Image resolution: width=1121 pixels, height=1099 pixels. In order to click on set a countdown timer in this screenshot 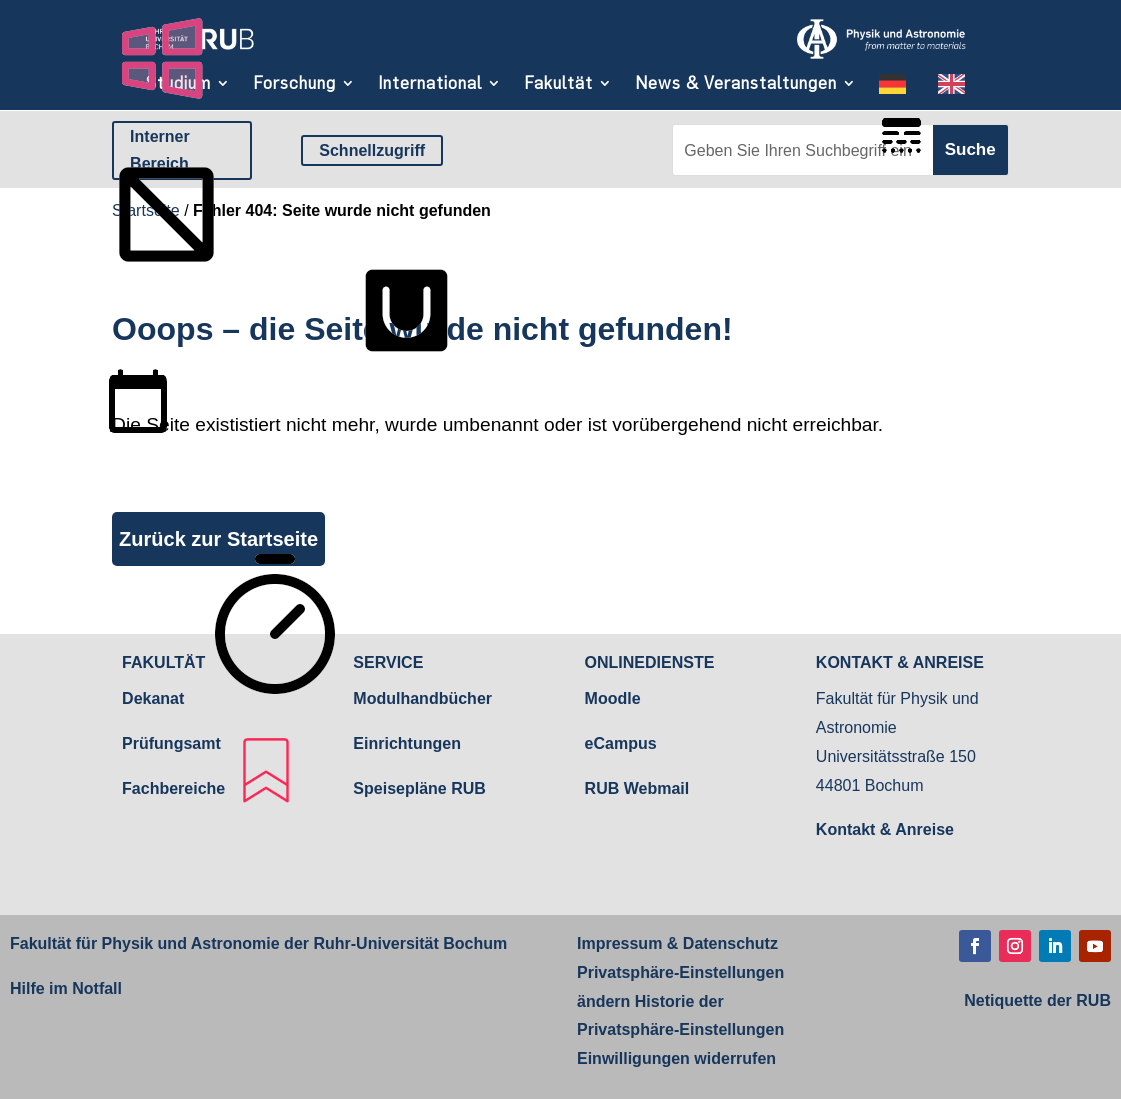, I will do `click(275, 629)`.